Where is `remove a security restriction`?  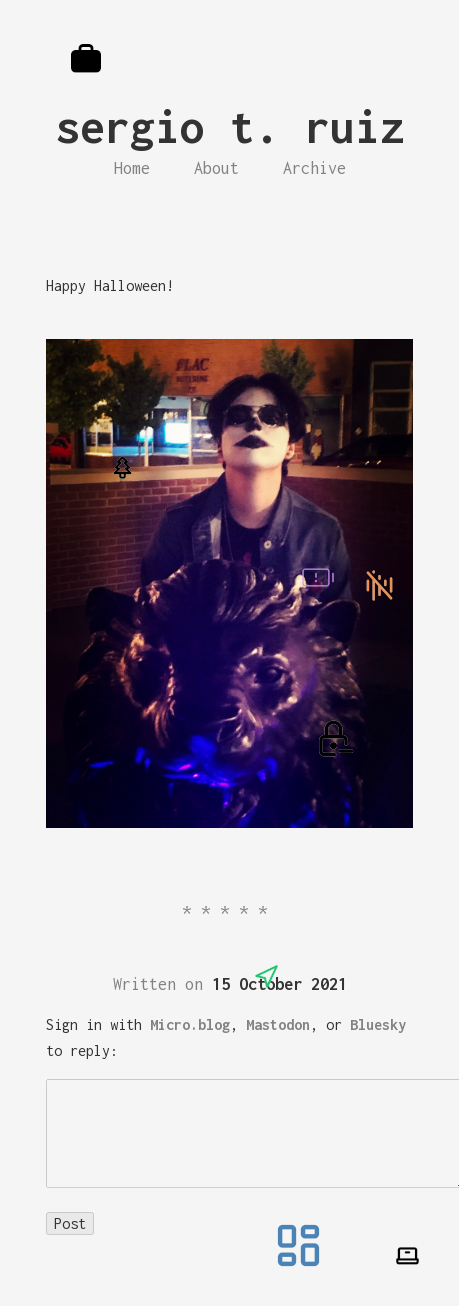
remove a security restriction is located at coordinates (333, 738).